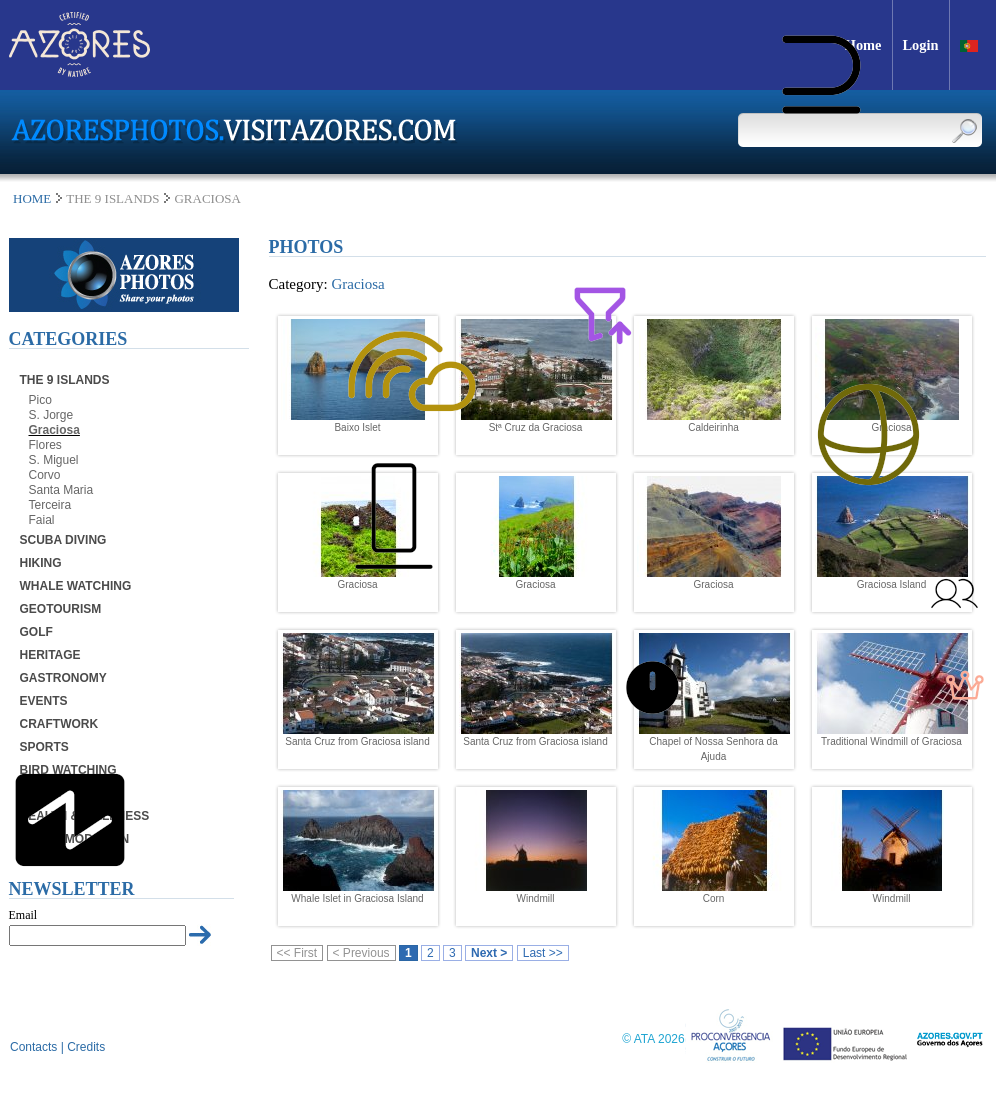 The width and height of the screenshot is (996, 1099). Describe the element at coordinates (70, 820) in the screenshot. I see `select sawtooth waveform in audio synthesizer` at that location.